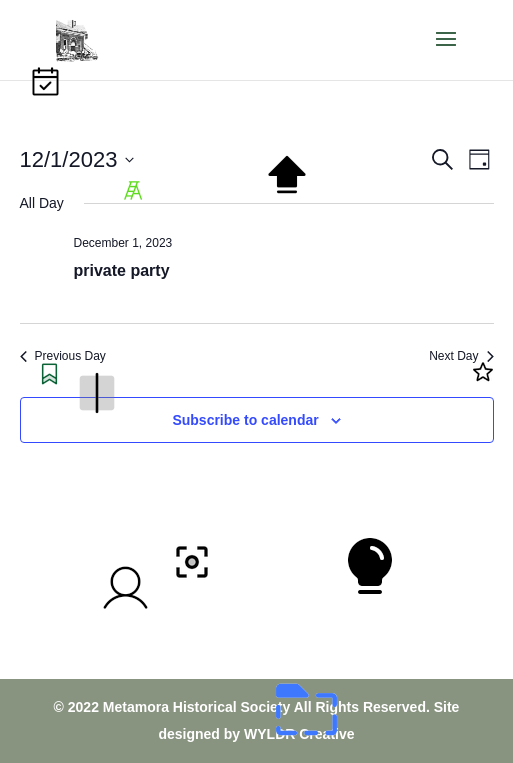  Describe the element at coordinates (133, 190) in the screenshot. I see `access tools or equipment section` at that location.